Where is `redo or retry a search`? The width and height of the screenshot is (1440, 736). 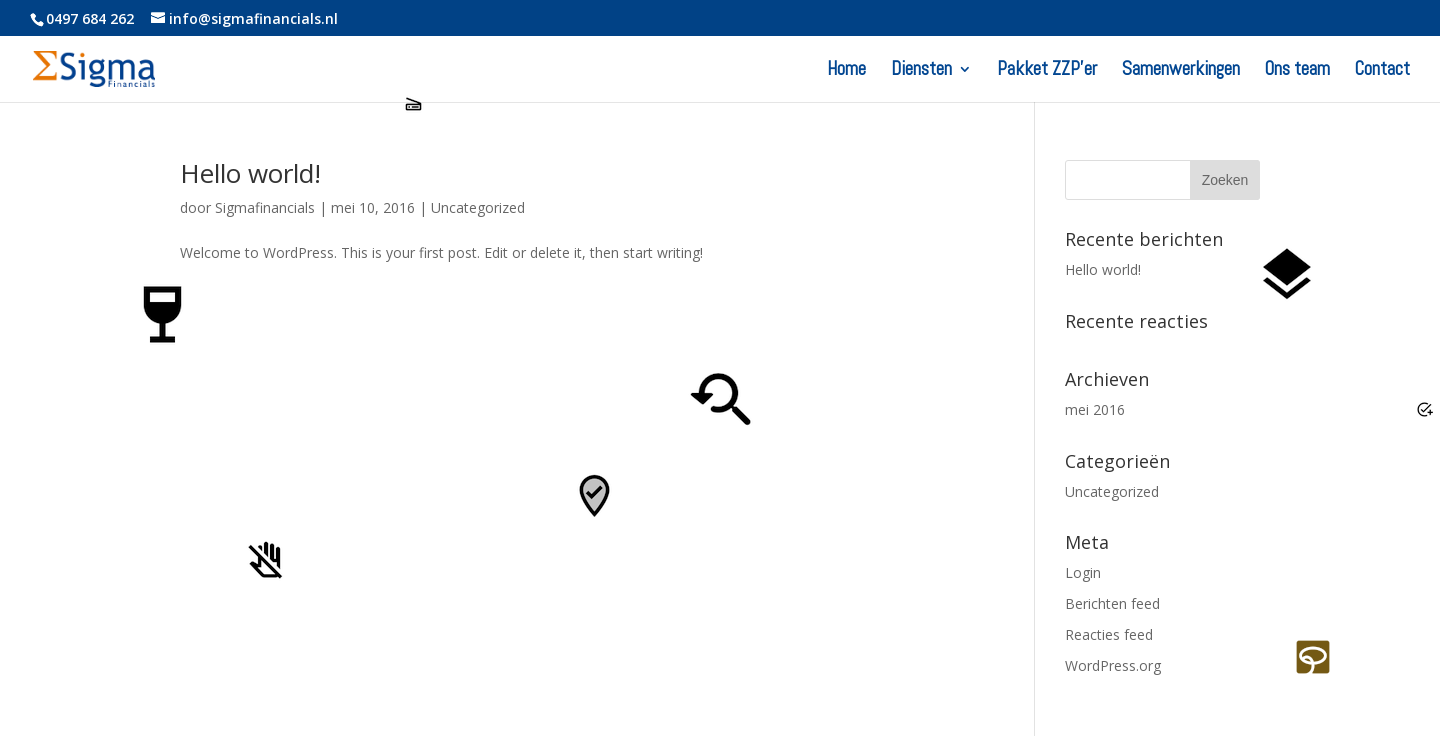 redo or retry a search is located at coordinates (721, 400).